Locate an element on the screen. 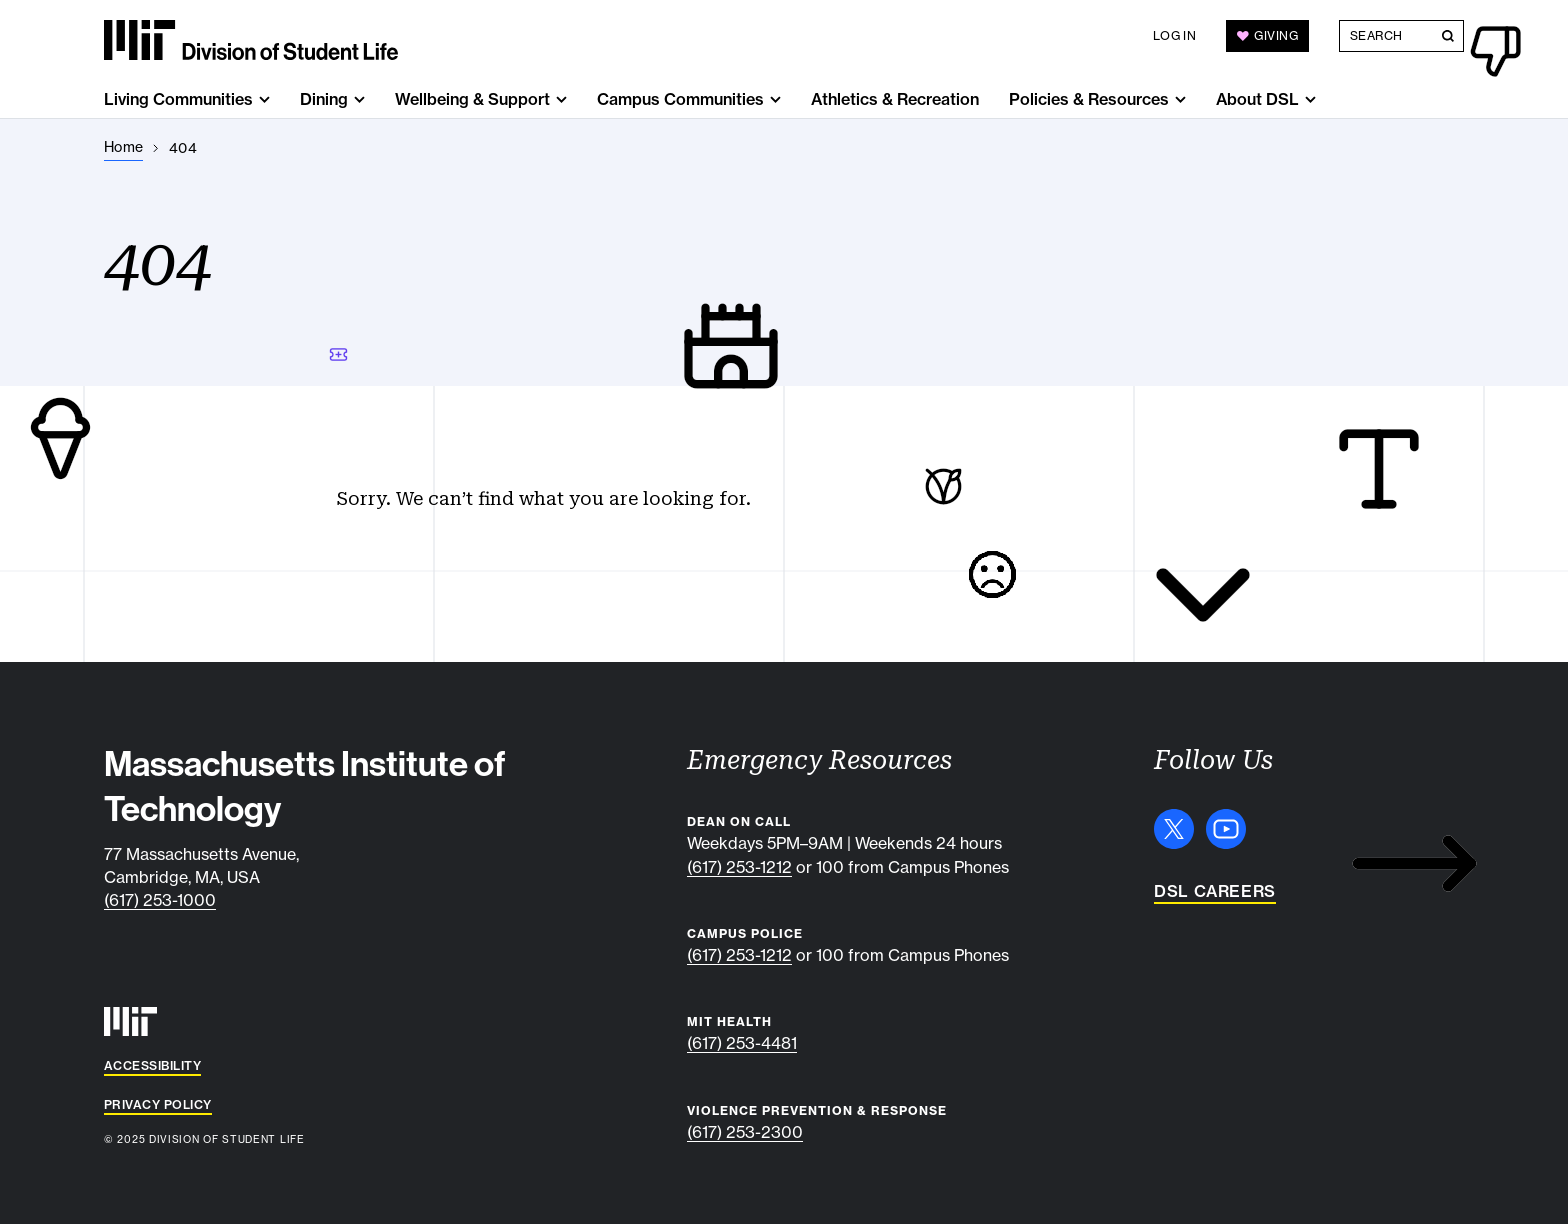 Image resolution: width=1568 pixels, height=1224 pixels. access text formatting options is located at coordinates (1379, 469).